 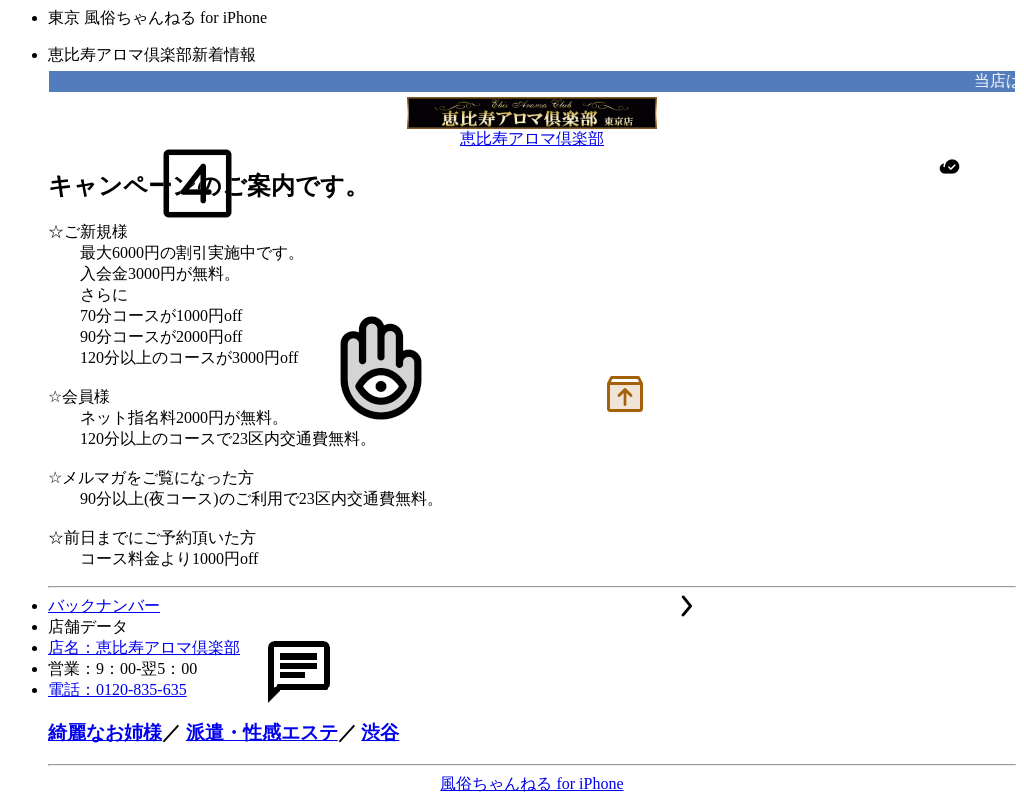 What do you see at coordinates (686, 606) in the screenshot?
I see `navigate to the next item or screen` at bounding box center [686, 606].